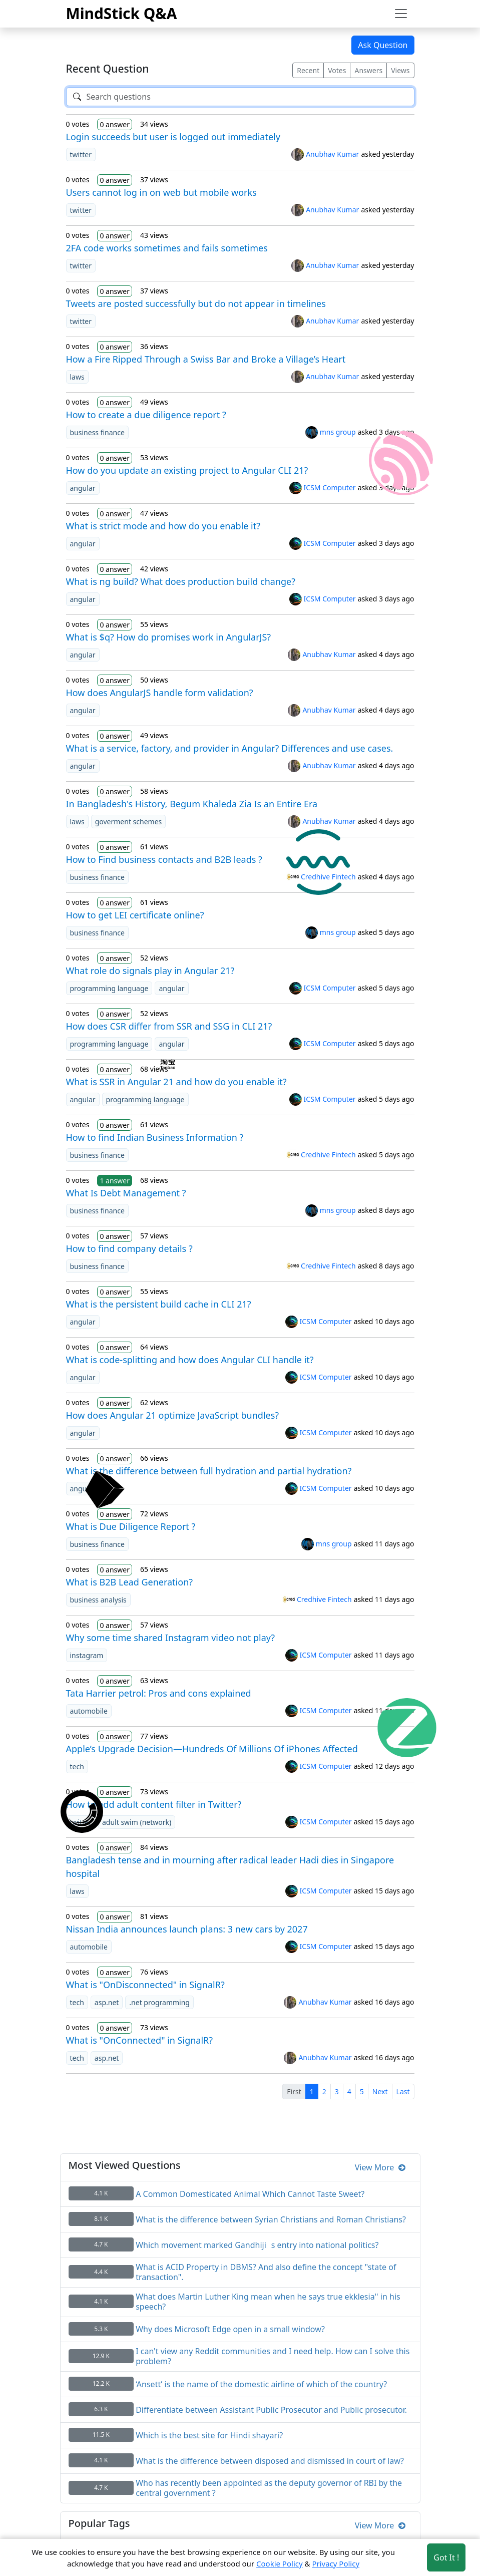  Describe the element at coordinates (401, 463) in the screenshot. I see `espressif systems company logo` at that location.